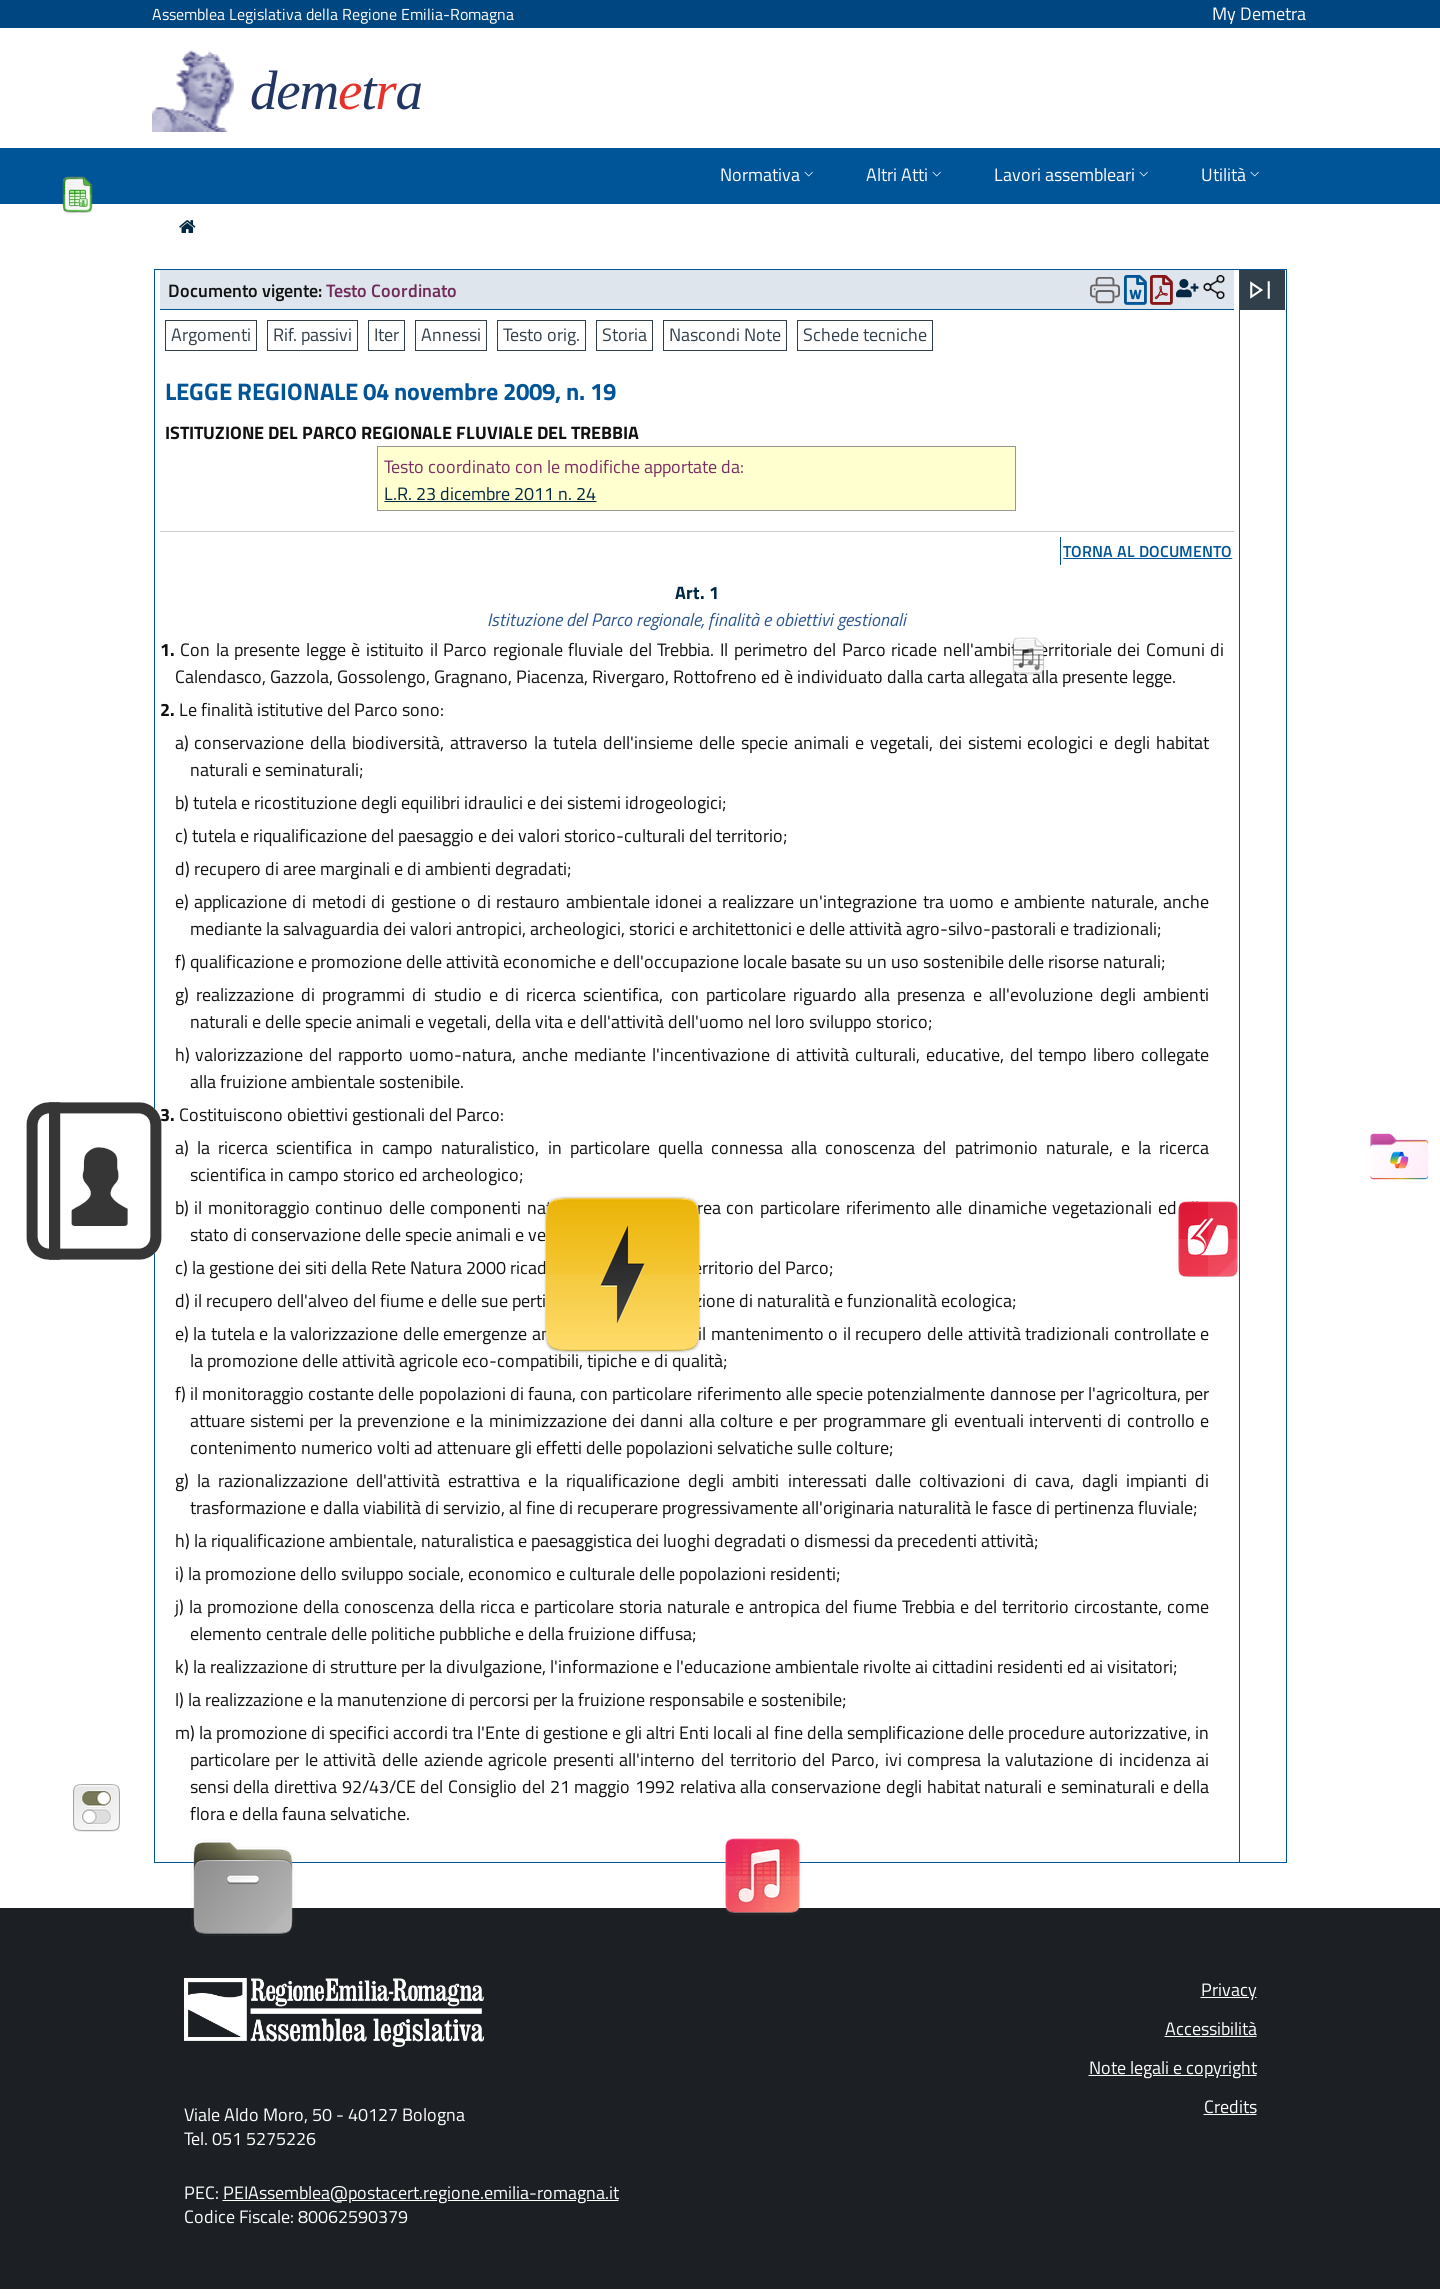 This screenshot has height=2294, width=1440. What do you see at coordinates (622, 1274) in the screenshot?
I see `access power and battery settings` at bounding box center [622, 1274].